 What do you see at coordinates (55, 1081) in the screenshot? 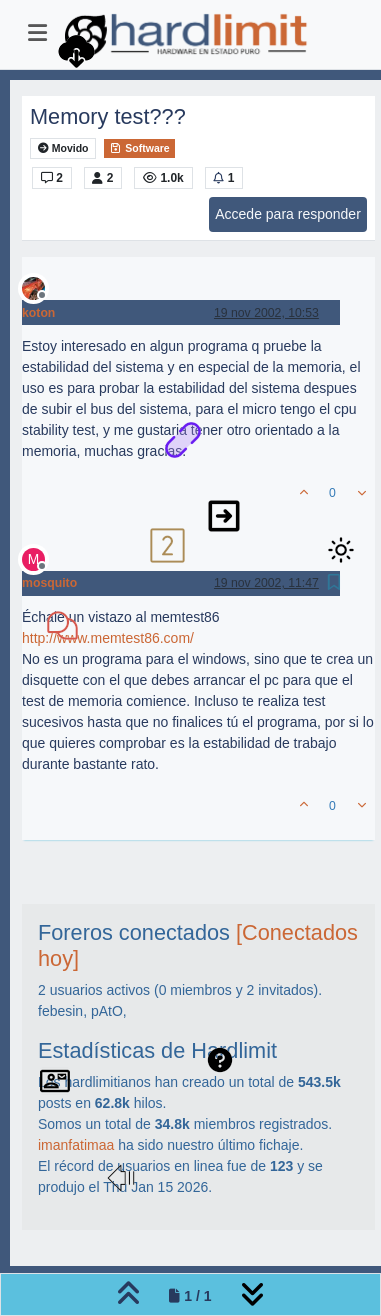
I see `view contact's email information` at bounding box center [55, 1081].